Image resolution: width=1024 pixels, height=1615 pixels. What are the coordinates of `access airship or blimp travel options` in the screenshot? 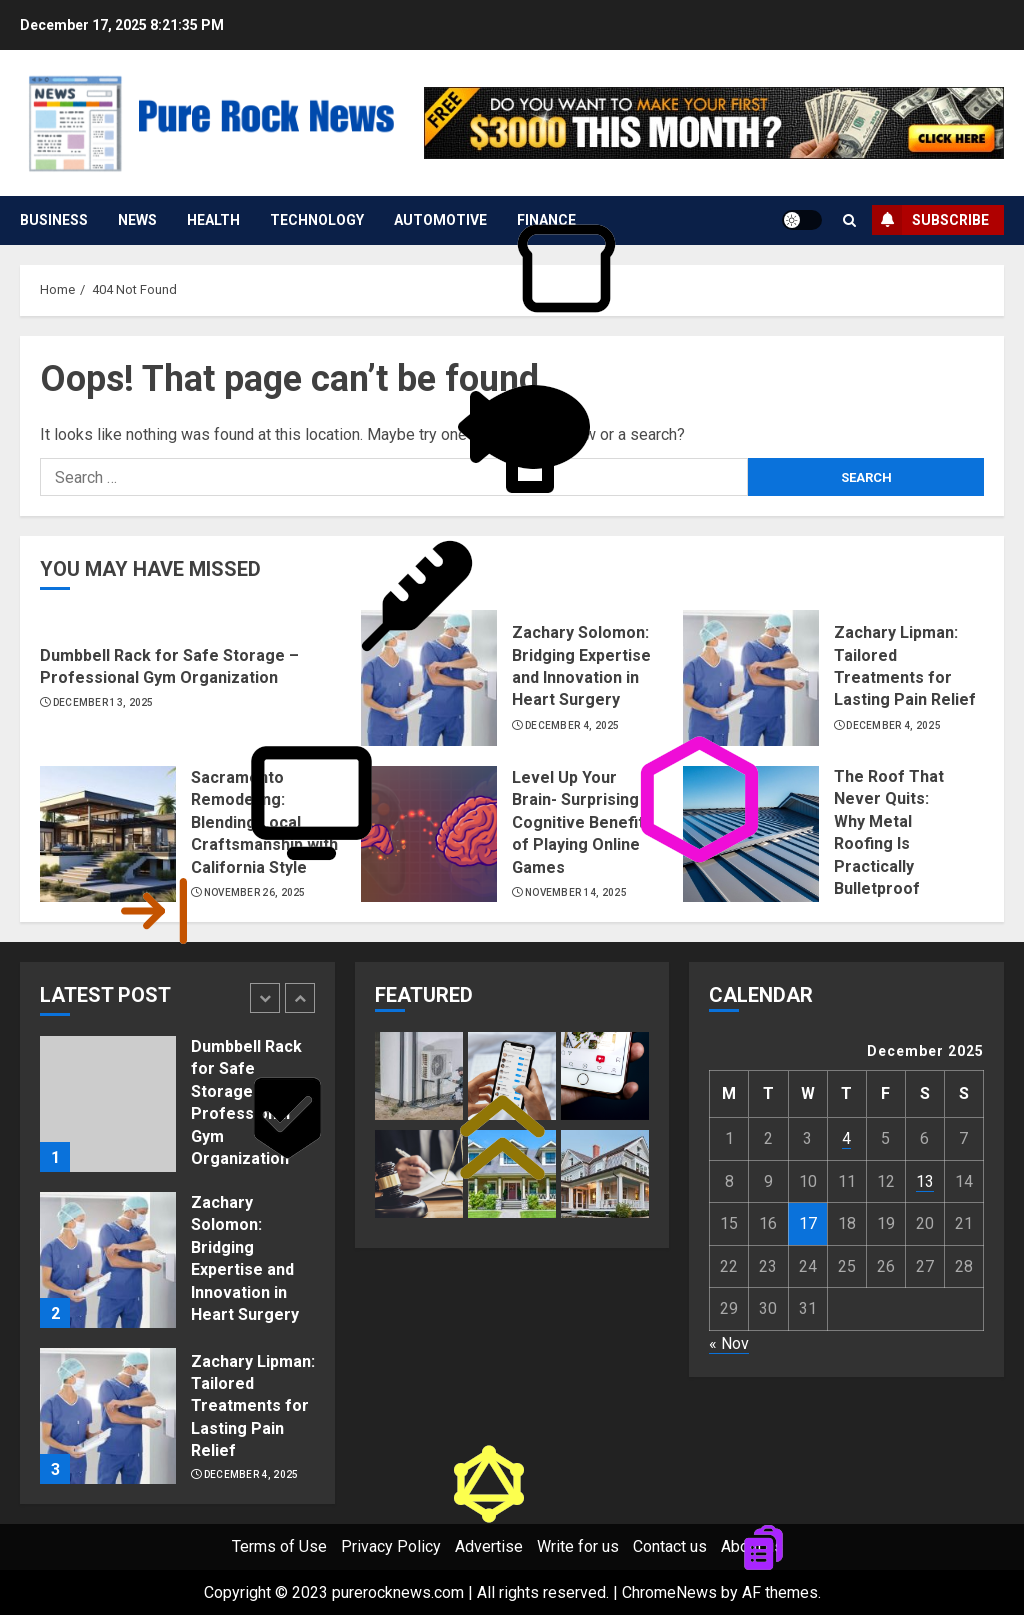 It's located at (524, 439).